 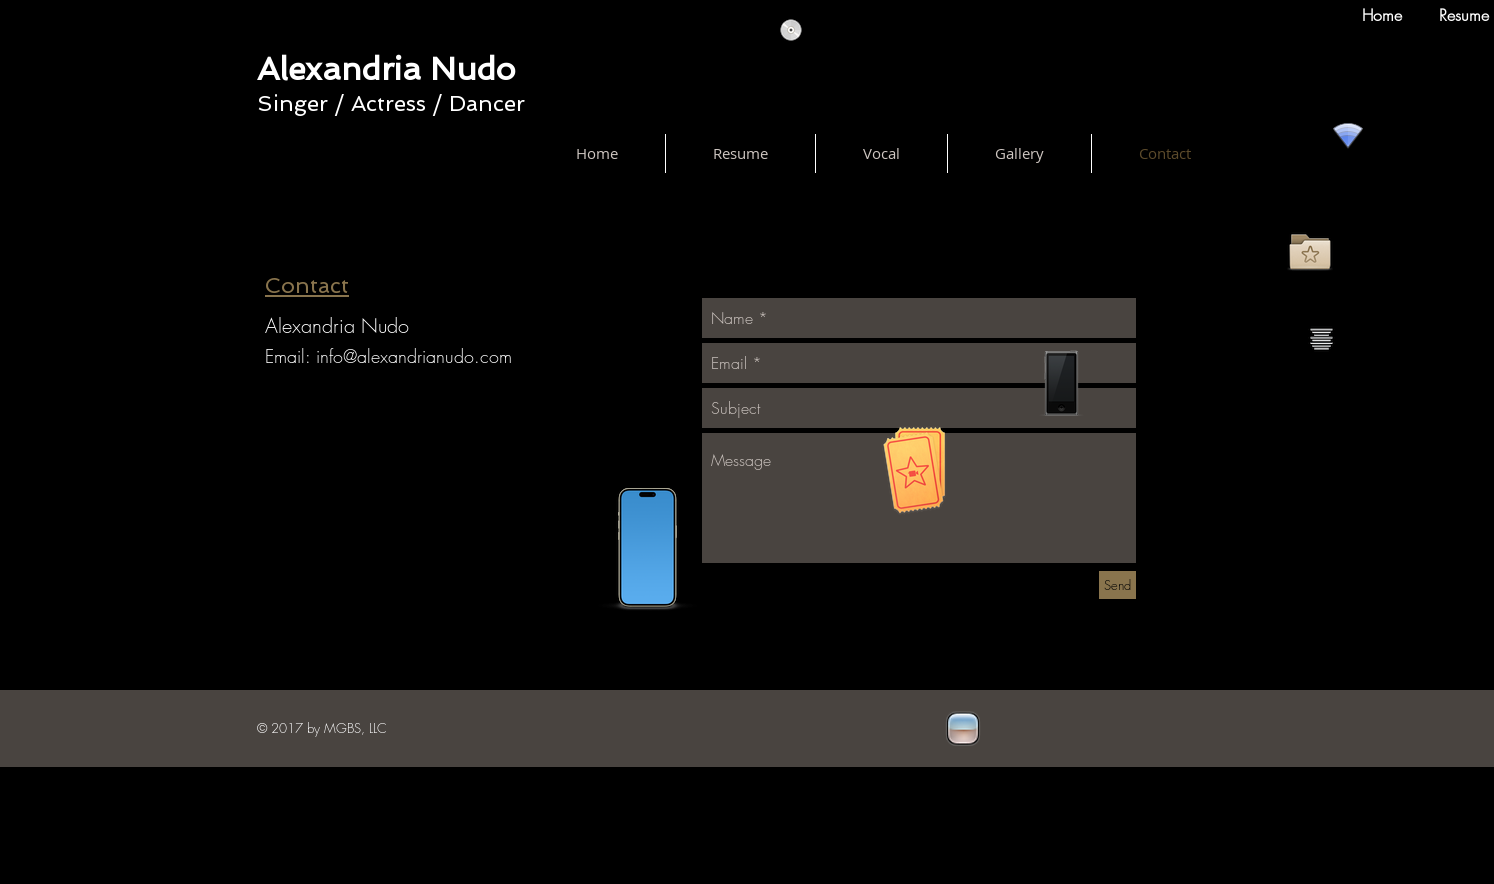 I want to click on access iMovie theater or shared projects, so click(x=918, y=471).